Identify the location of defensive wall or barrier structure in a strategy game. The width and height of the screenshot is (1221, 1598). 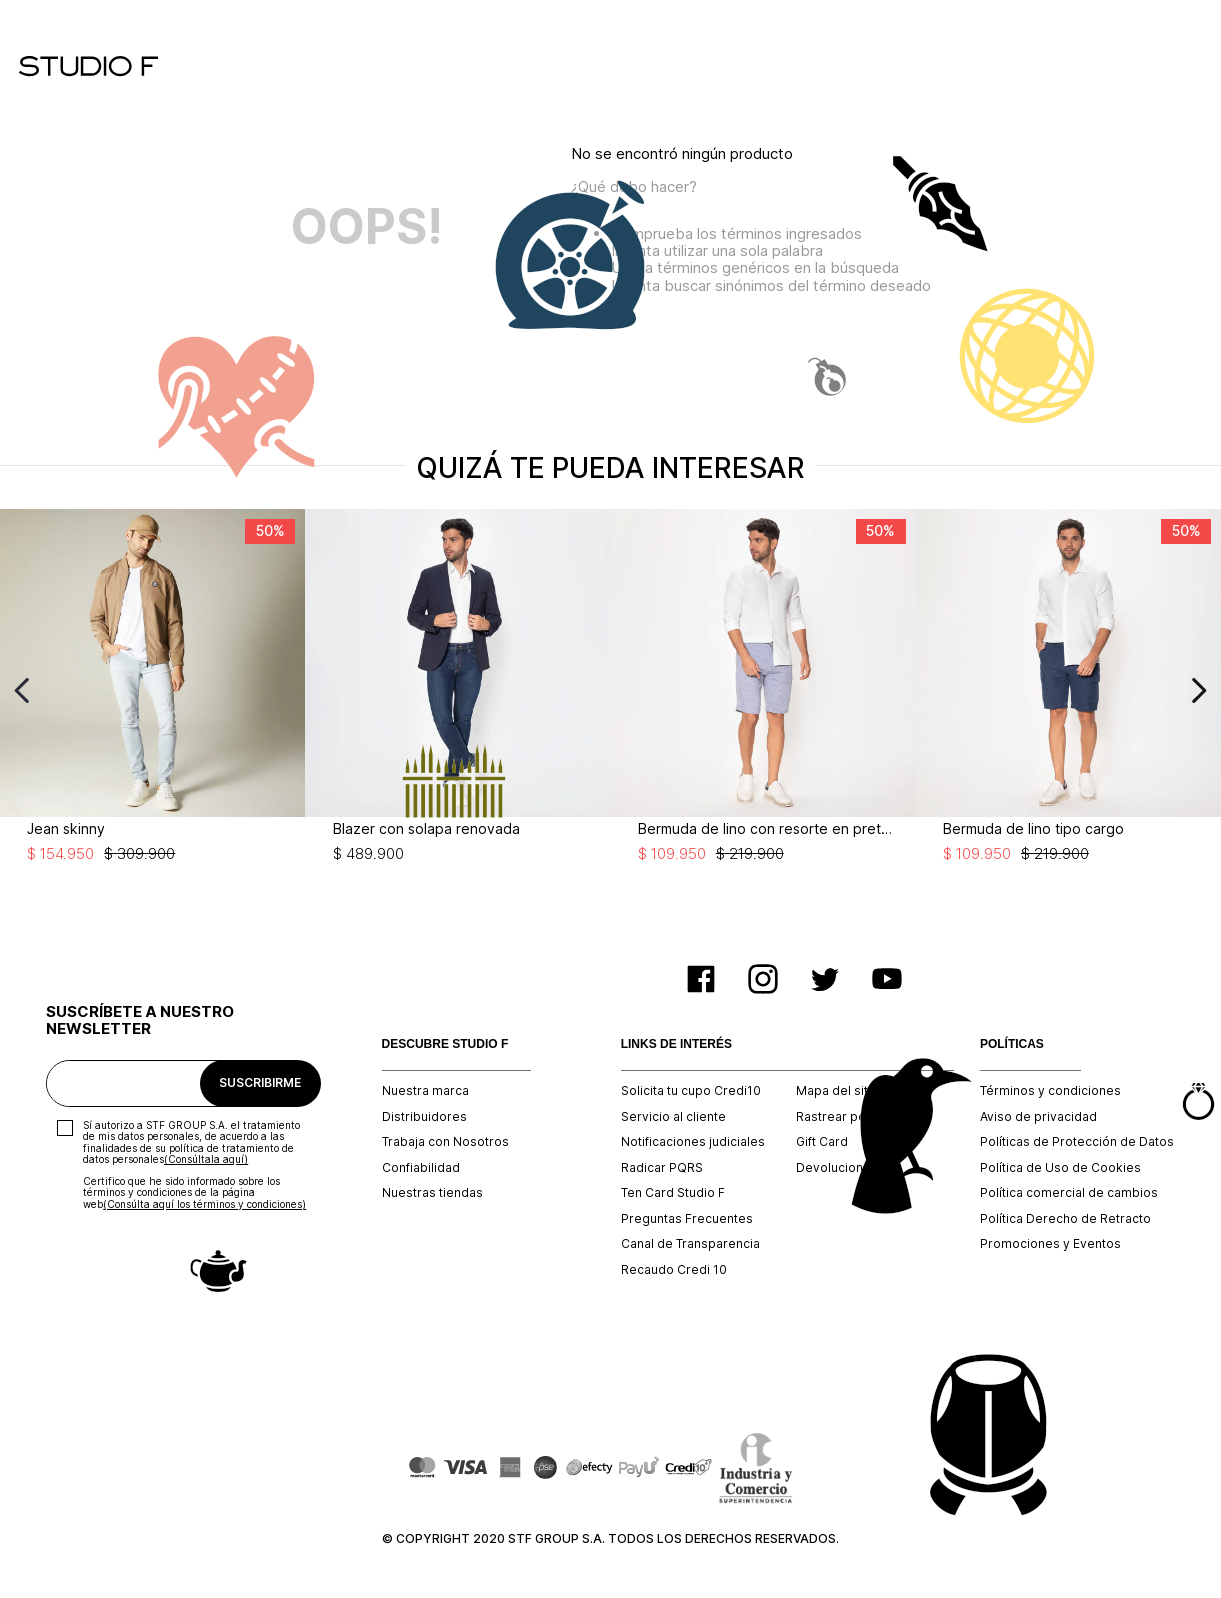
(454, 768).